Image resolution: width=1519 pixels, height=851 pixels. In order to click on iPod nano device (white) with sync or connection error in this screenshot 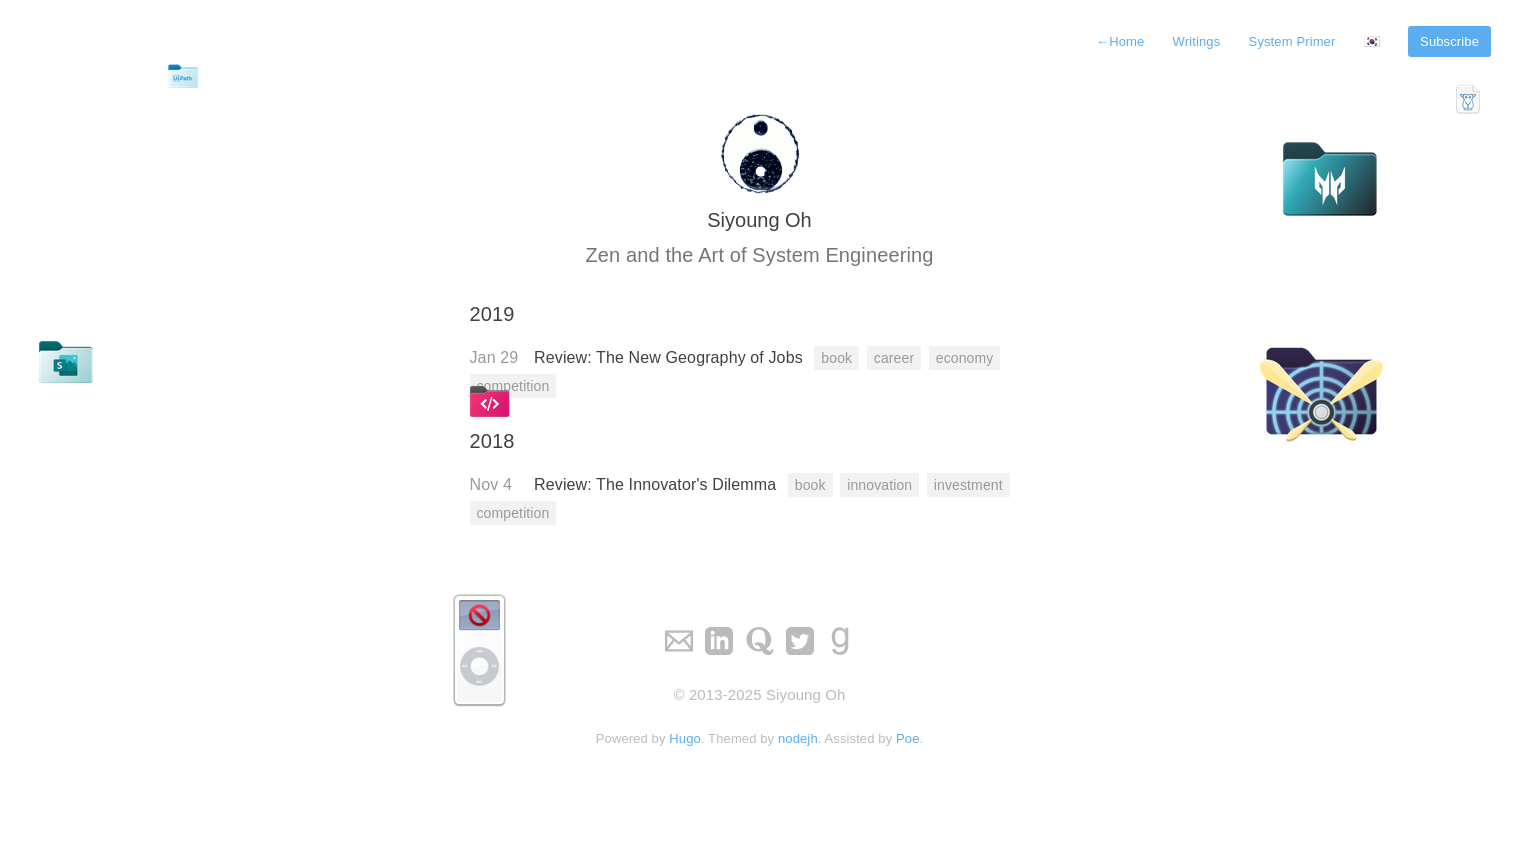, I will do `click(479, 650)`.